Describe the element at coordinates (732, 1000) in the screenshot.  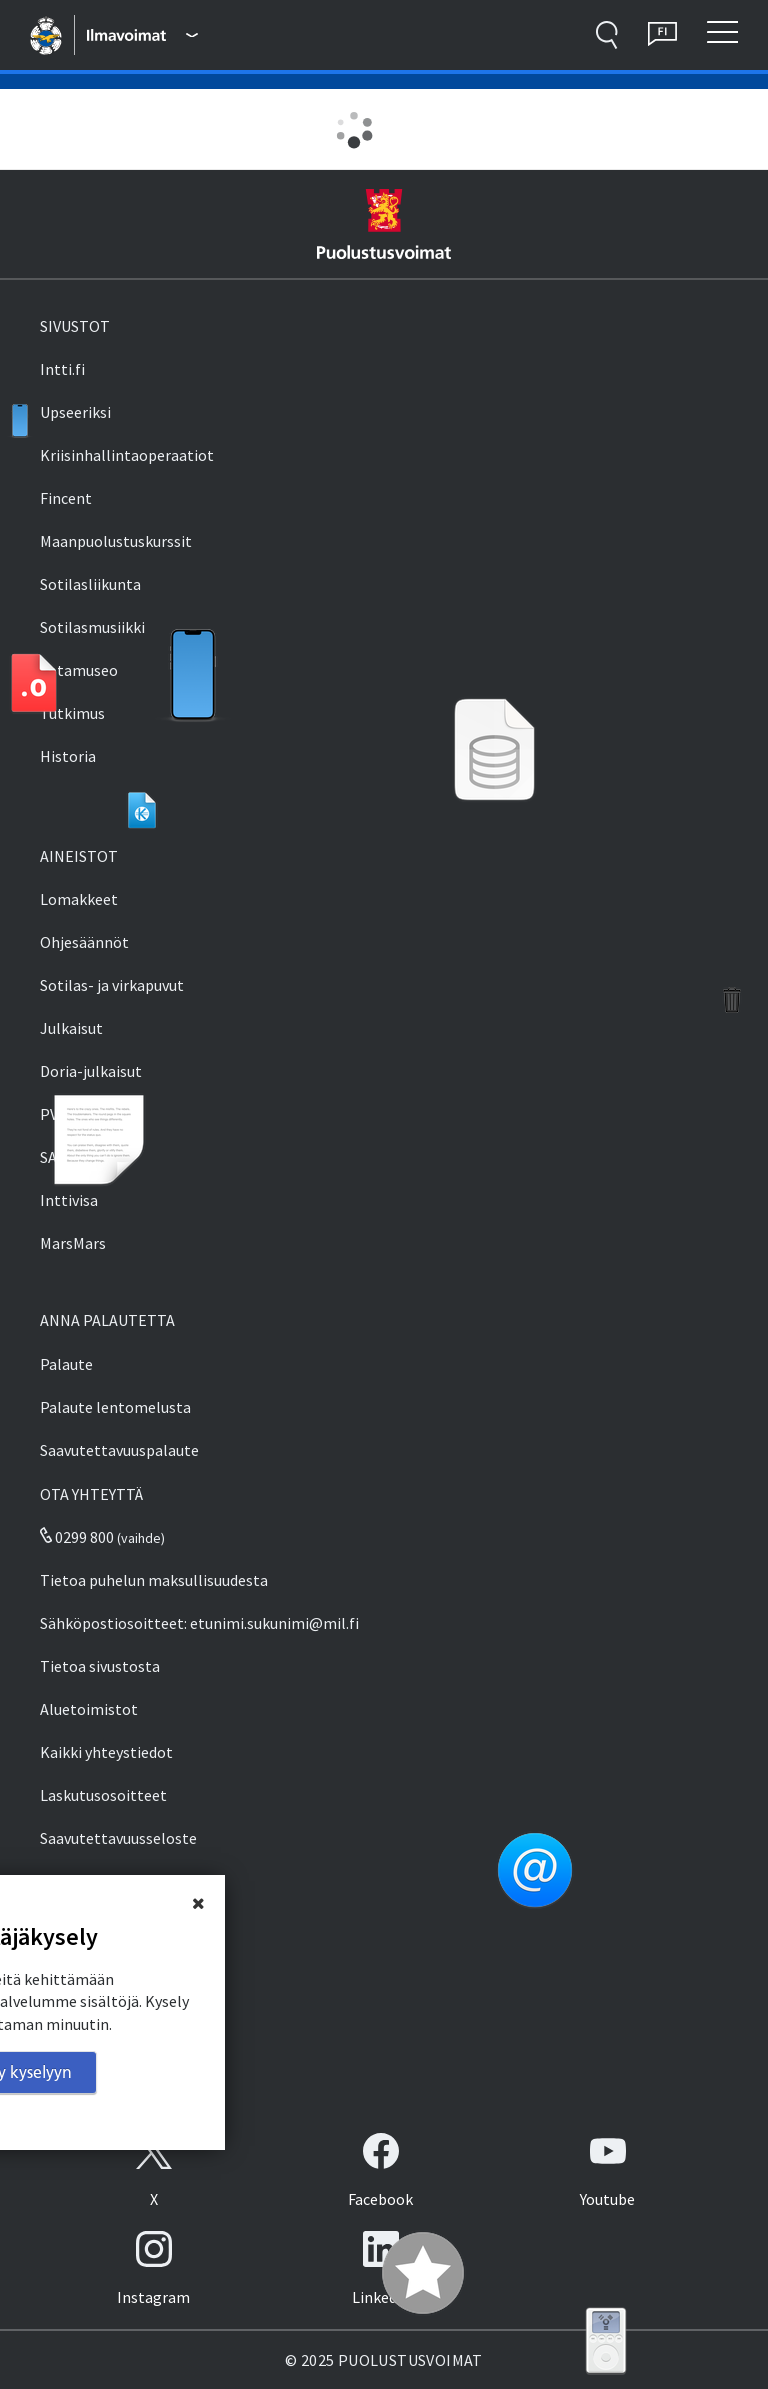
I see `view deleted emails in trash folder` at that location.